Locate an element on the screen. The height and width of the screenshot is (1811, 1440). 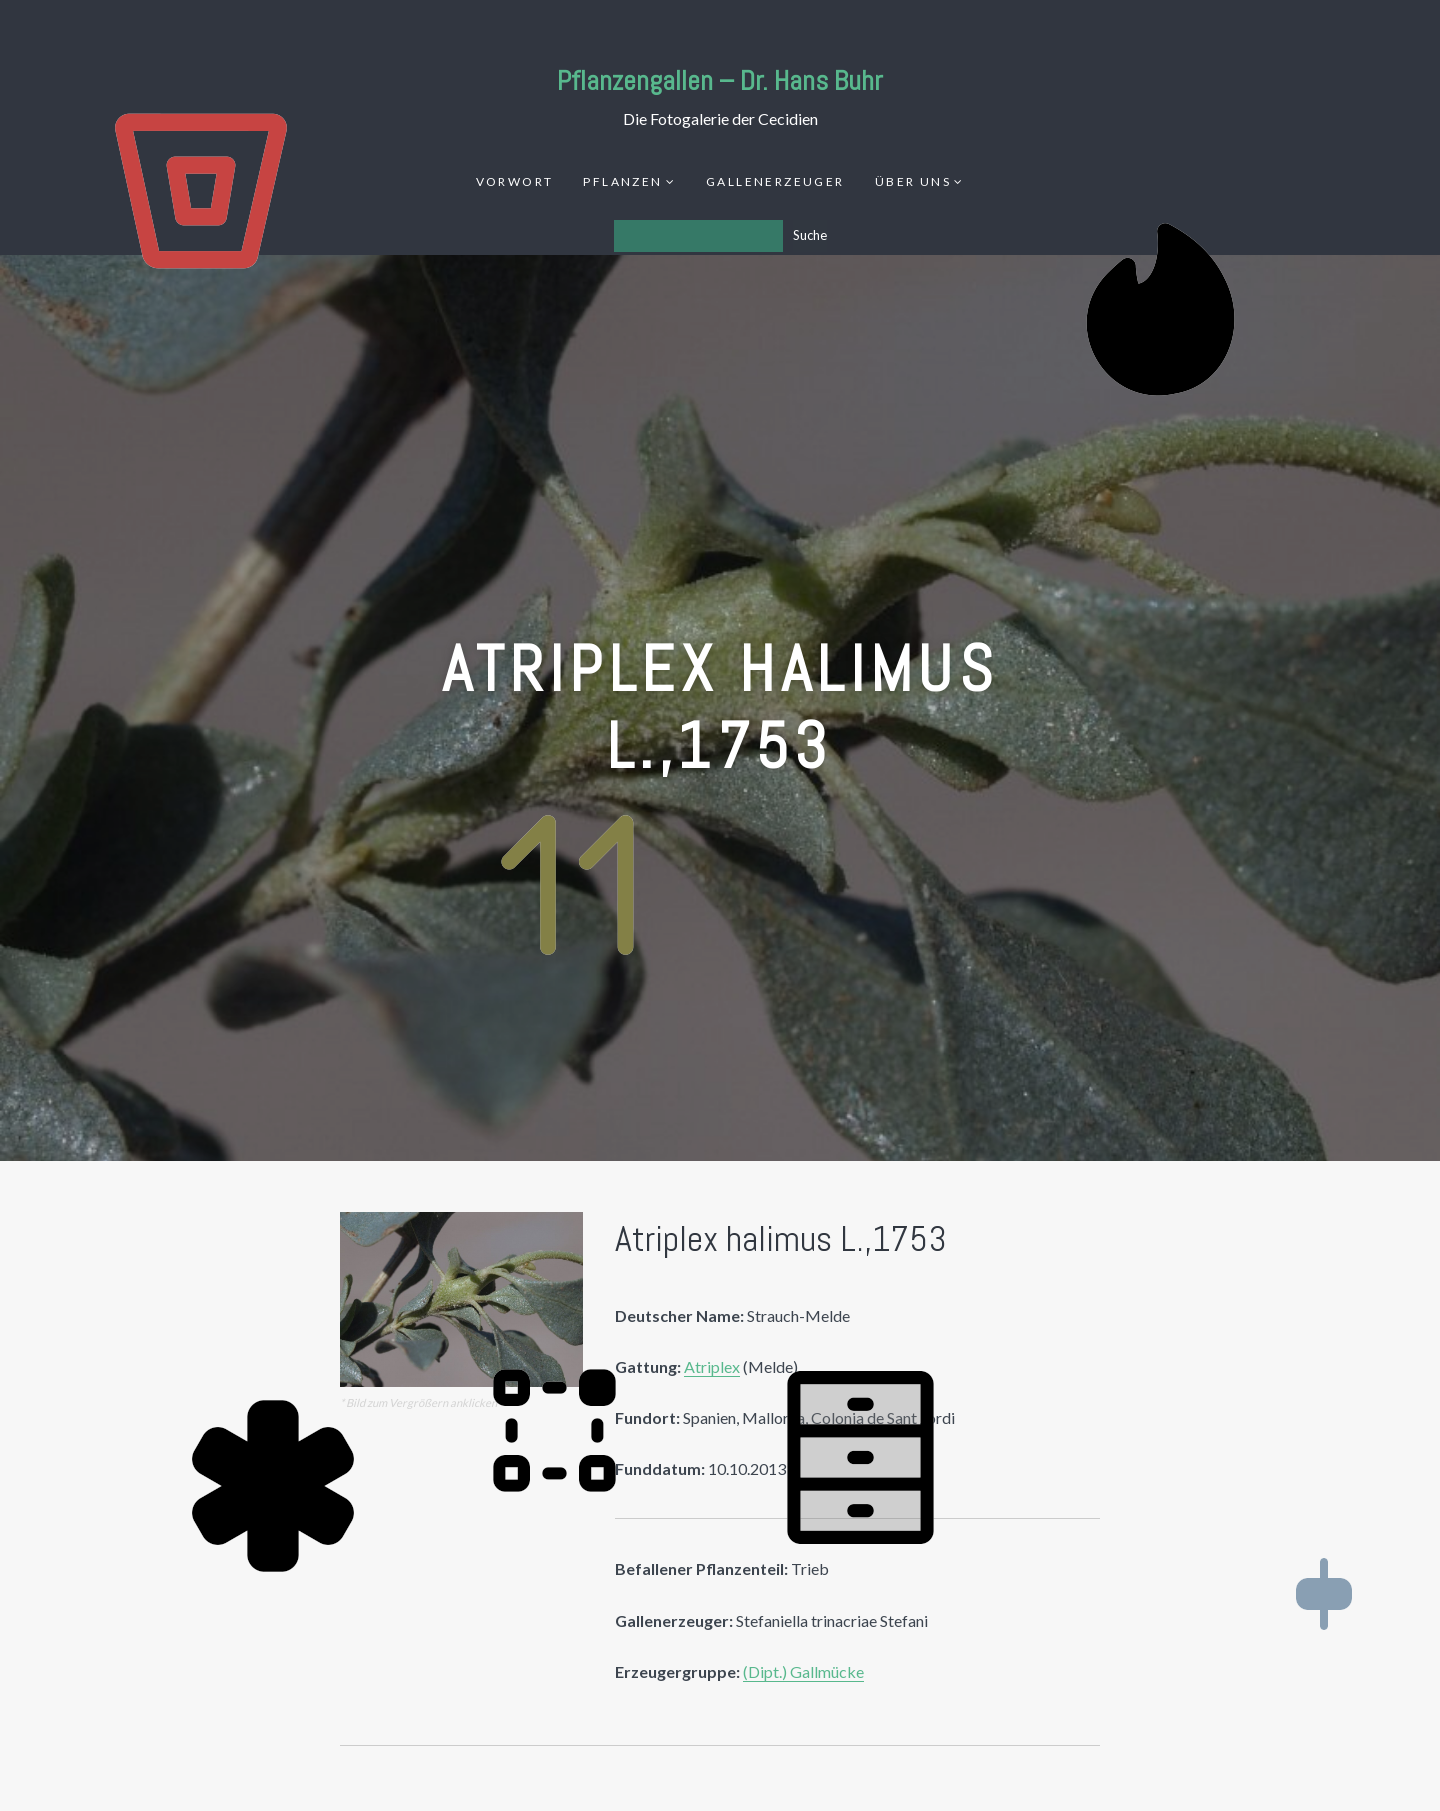
open tinder dating app is located at coordinates (1160, 313).